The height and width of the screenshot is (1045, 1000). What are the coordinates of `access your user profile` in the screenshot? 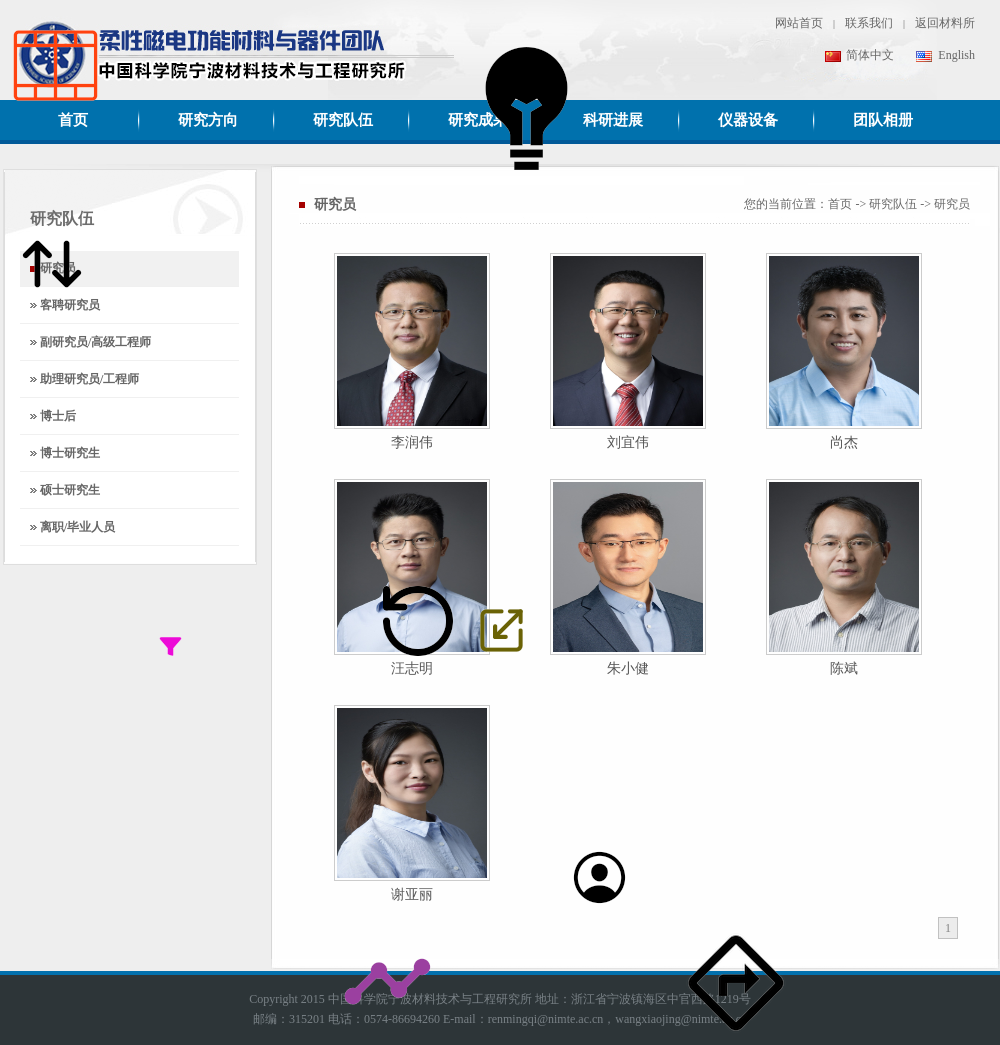 It's located at (599, 877).